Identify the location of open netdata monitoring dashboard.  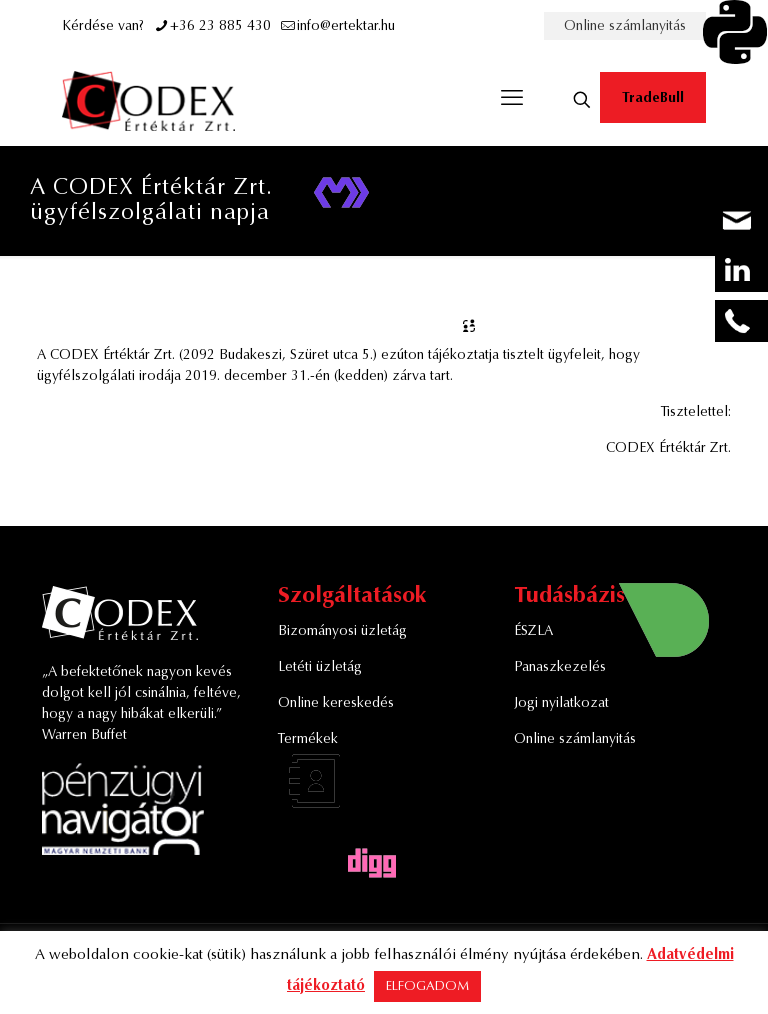
(664, 620).